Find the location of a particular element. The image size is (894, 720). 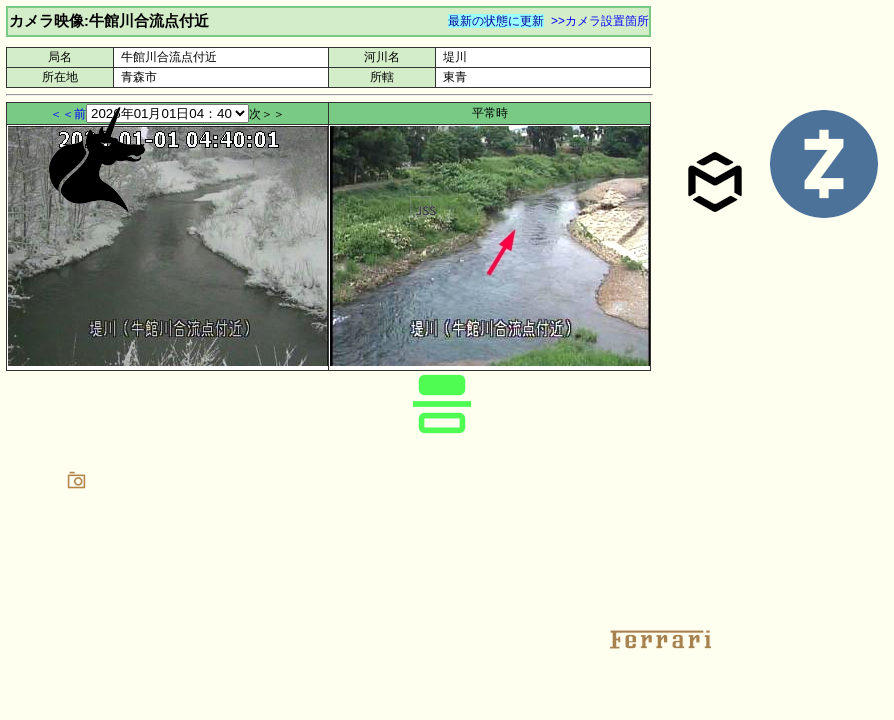

mailtrap email testing service logo is located at coordinates (715, 182).